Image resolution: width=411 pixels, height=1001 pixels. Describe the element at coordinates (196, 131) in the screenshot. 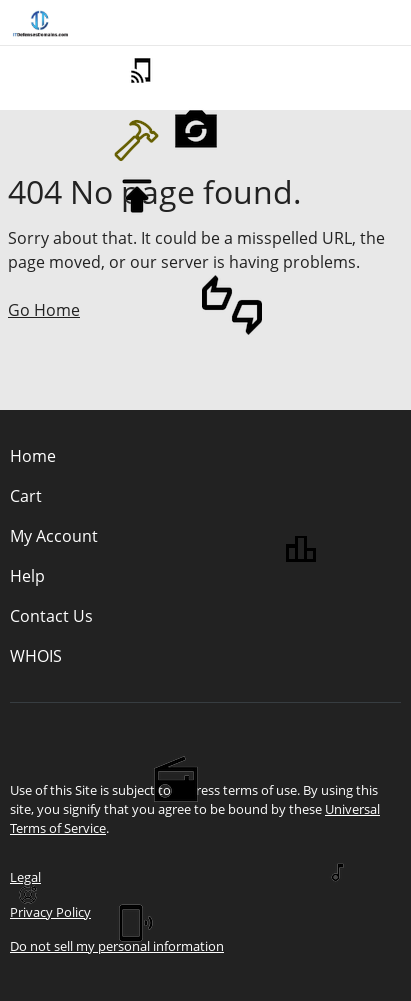

I see `switch to party mode camera filter` at that location.